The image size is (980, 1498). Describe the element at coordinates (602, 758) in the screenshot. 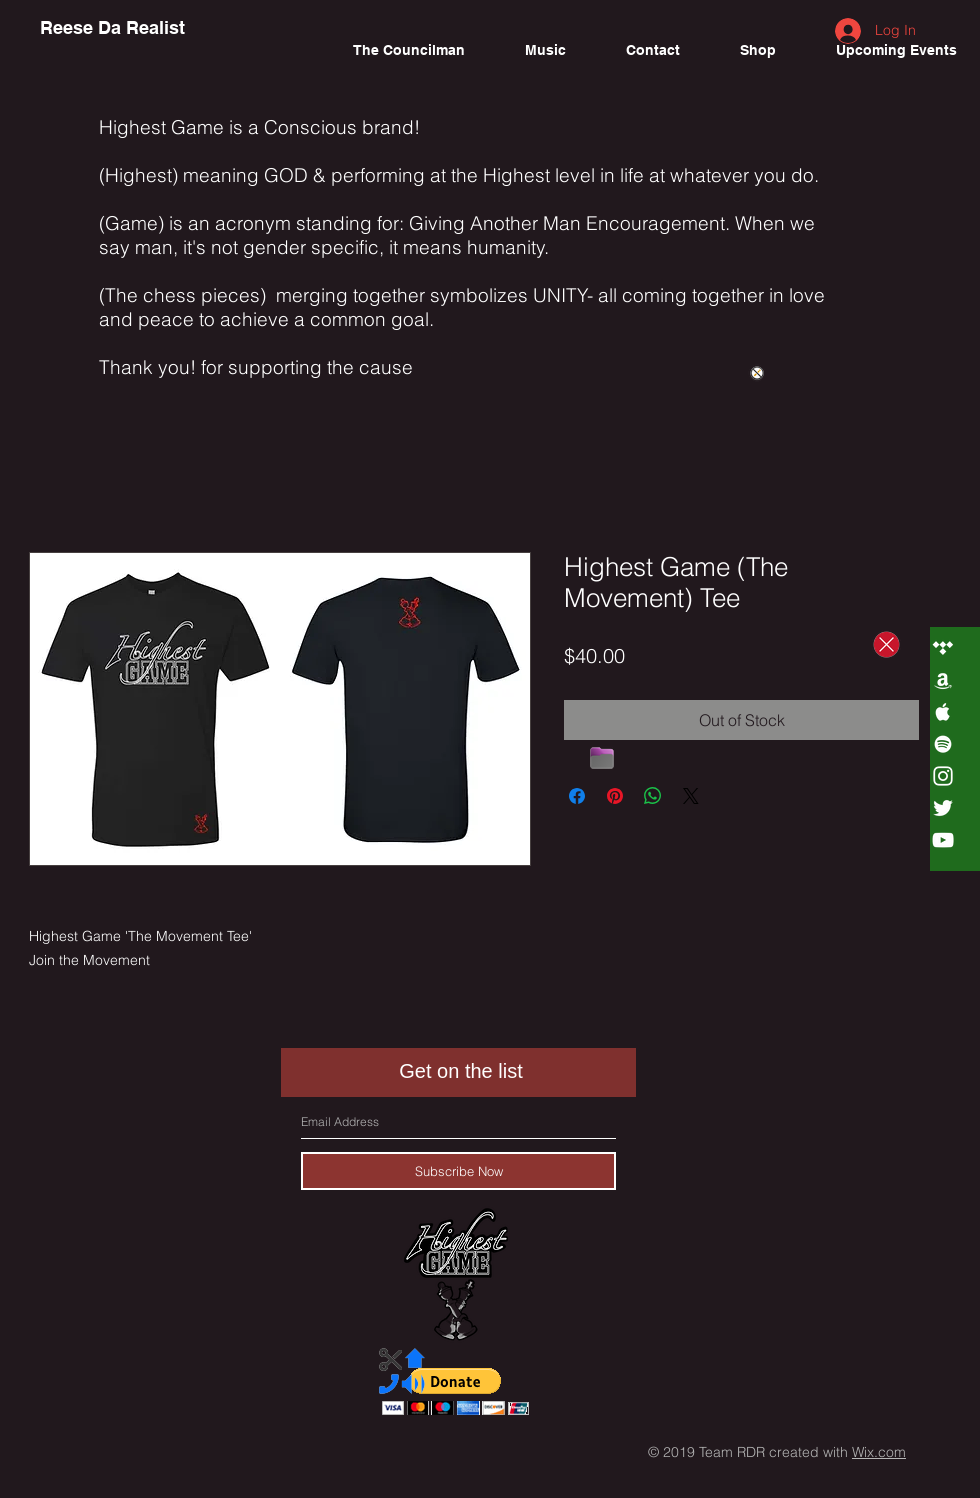

I see `indicates a valid drop target for moving files into this folder` at that location.